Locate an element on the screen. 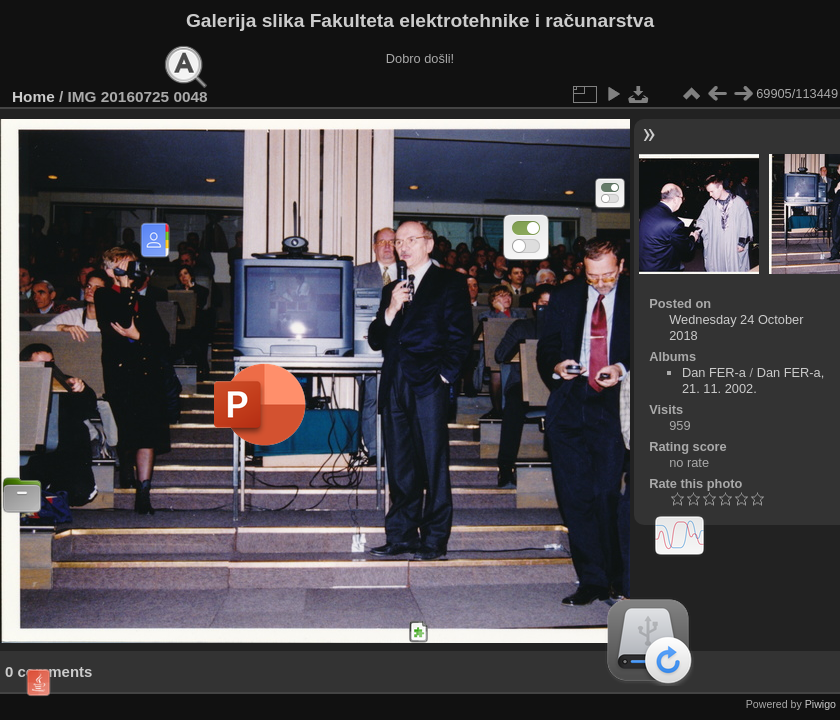 Image resolution: width=840 pixels, height=720 pixels. a java archive (.jar) file is located at coordinates (38, 682).